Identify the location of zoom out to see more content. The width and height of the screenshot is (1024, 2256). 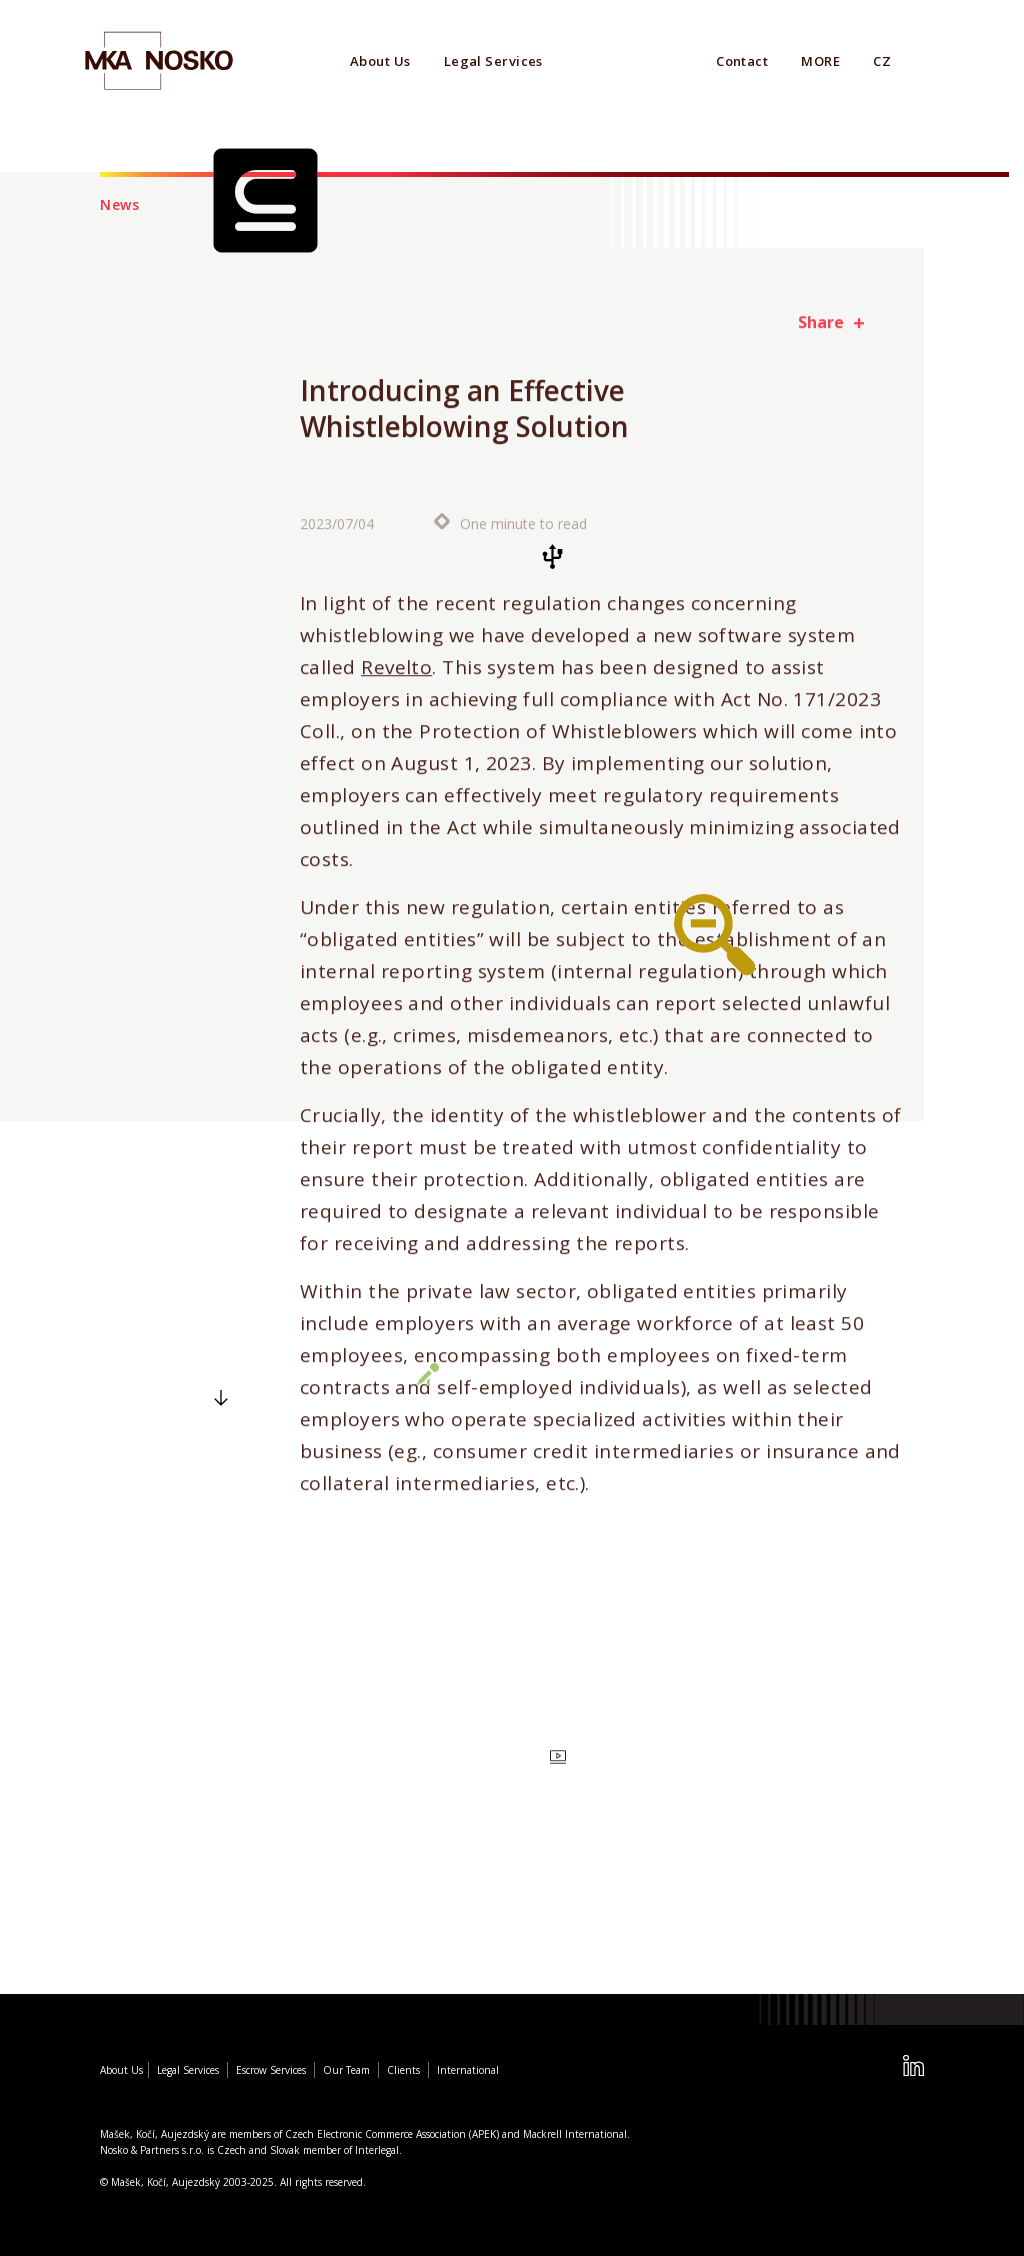
(716, 936).